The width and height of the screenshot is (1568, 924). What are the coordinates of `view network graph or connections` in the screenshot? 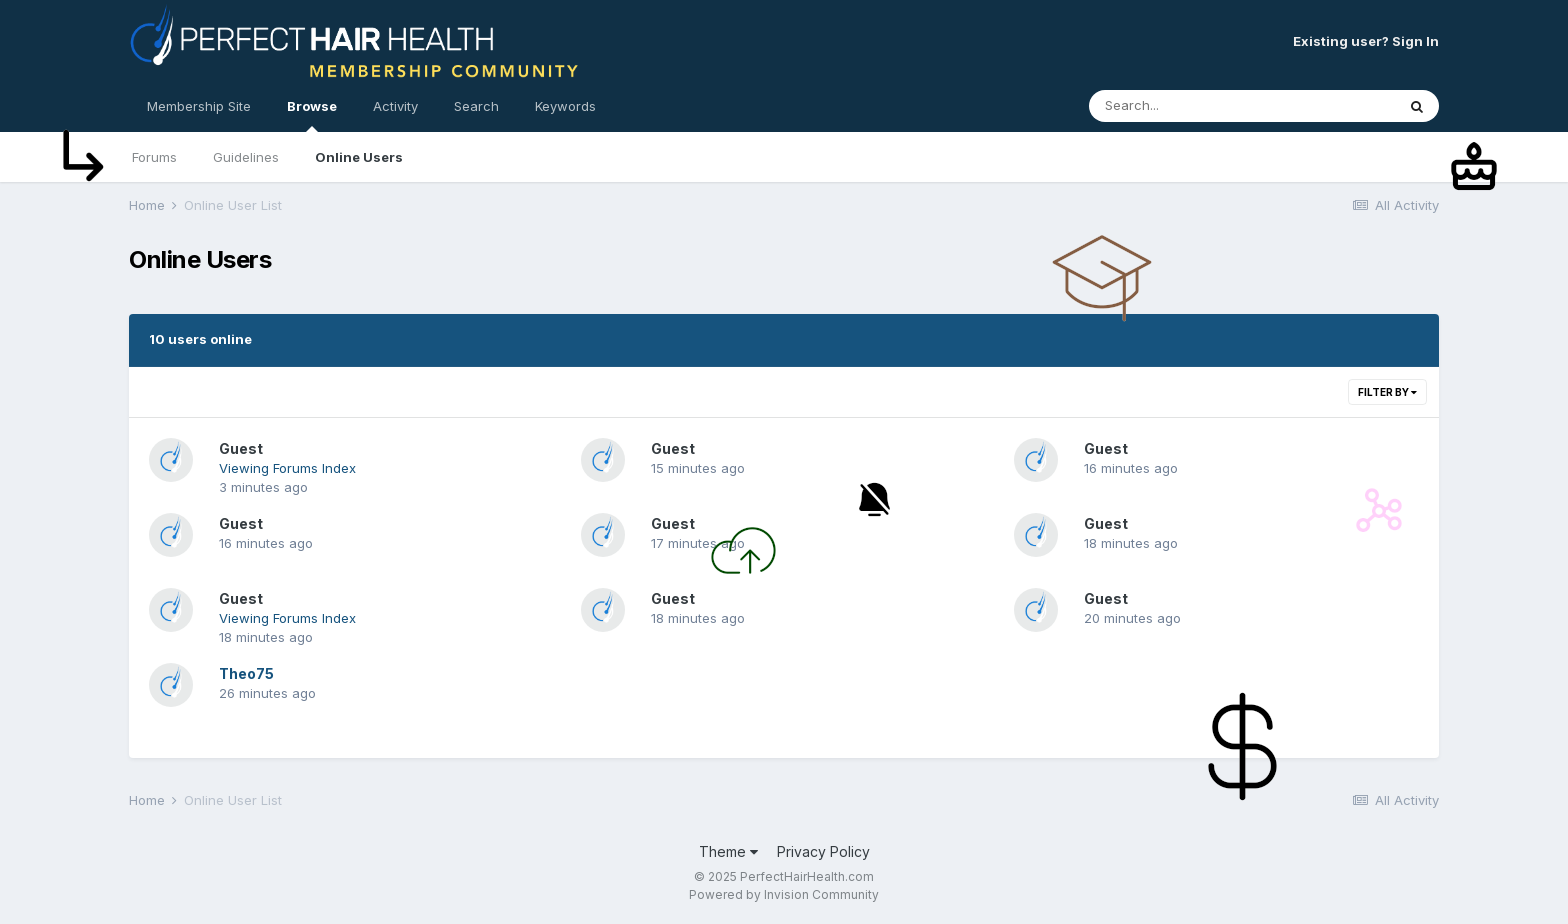 It's located at (1379, 511).